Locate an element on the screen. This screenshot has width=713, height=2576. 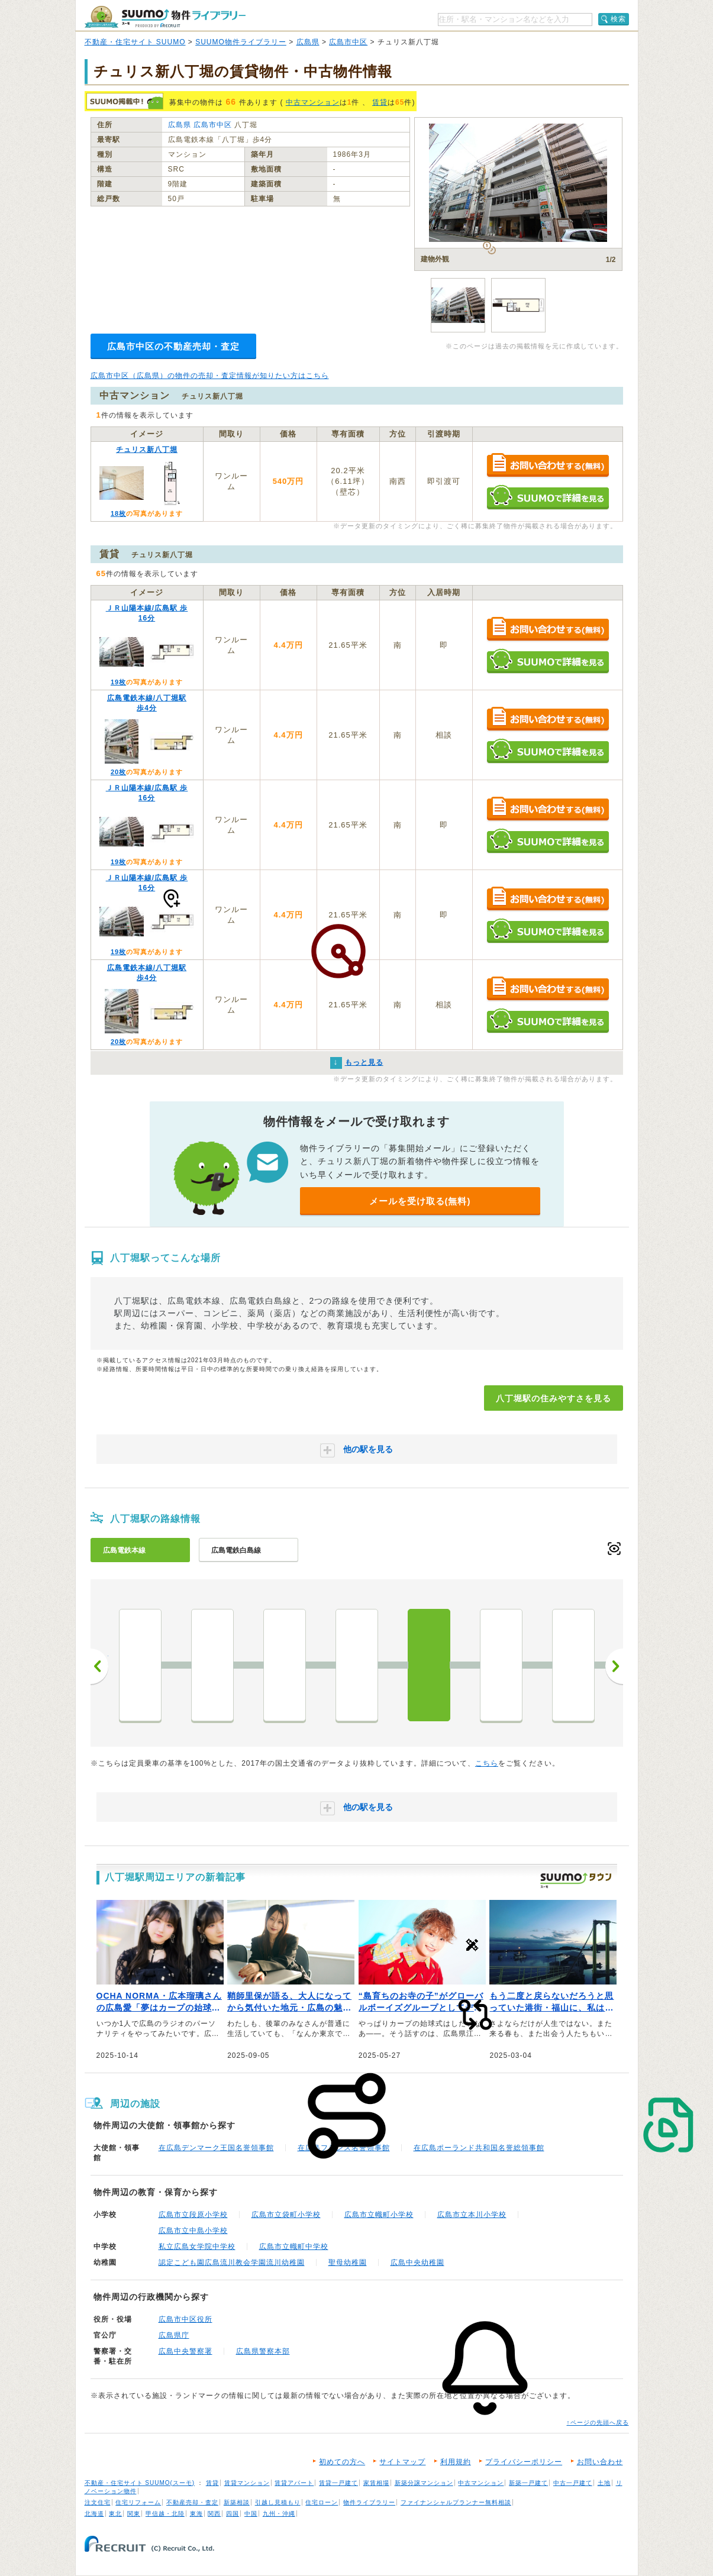
compare branches in version control is located at coordinates (475, 2015).